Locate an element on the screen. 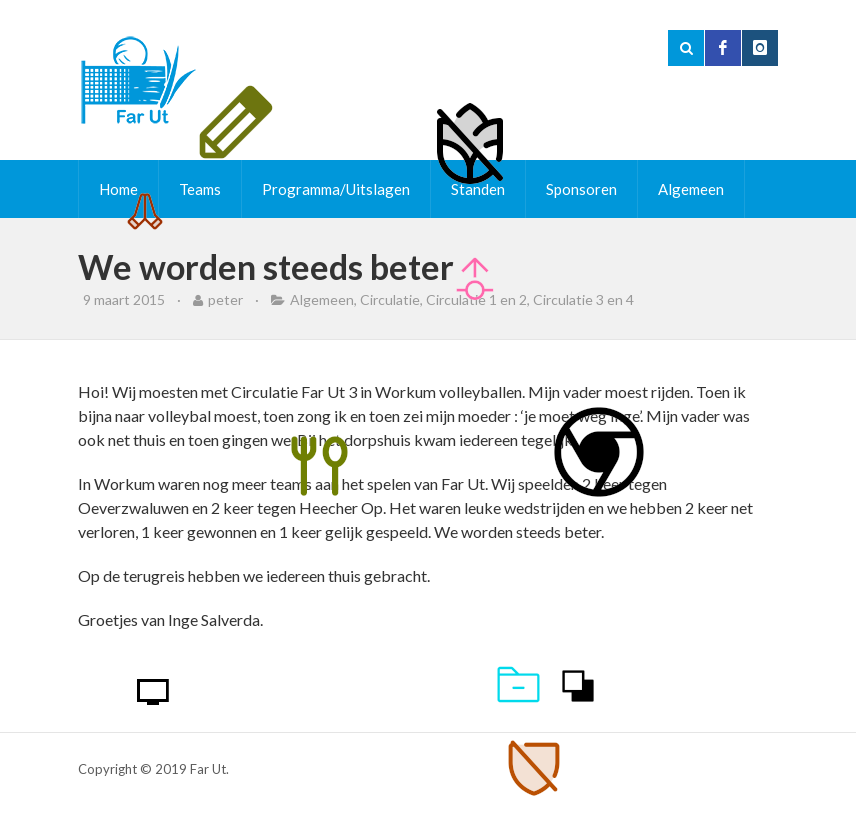 The width and height of the screenshot is (856, 824). push changes to a repository is located at coordinates (473, 277).